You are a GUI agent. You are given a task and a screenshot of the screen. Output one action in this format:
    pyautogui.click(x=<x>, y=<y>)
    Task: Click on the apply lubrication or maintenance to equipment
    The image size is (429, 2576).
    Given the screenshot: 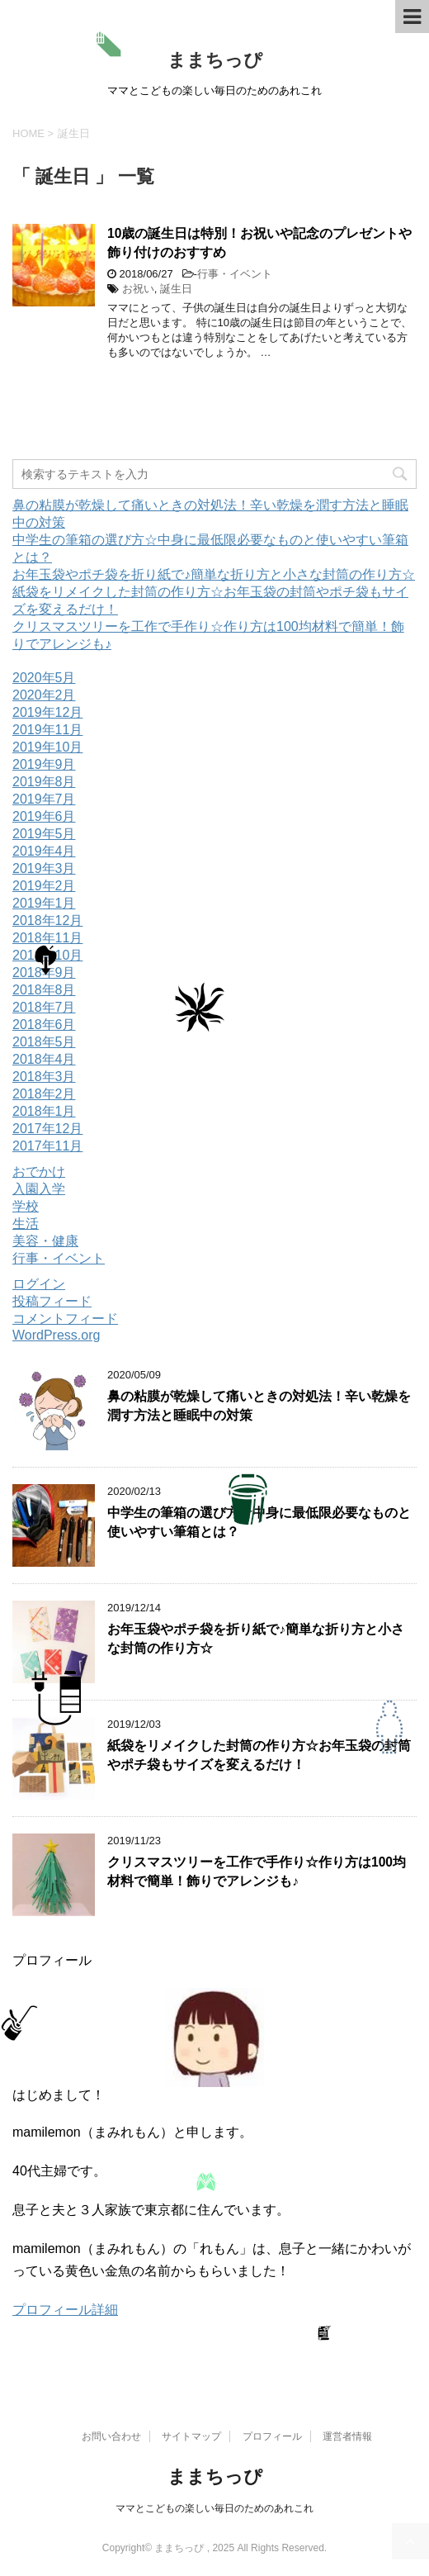 What is the action you would take?
    pyautogui.click(x=19, y=2023)
    